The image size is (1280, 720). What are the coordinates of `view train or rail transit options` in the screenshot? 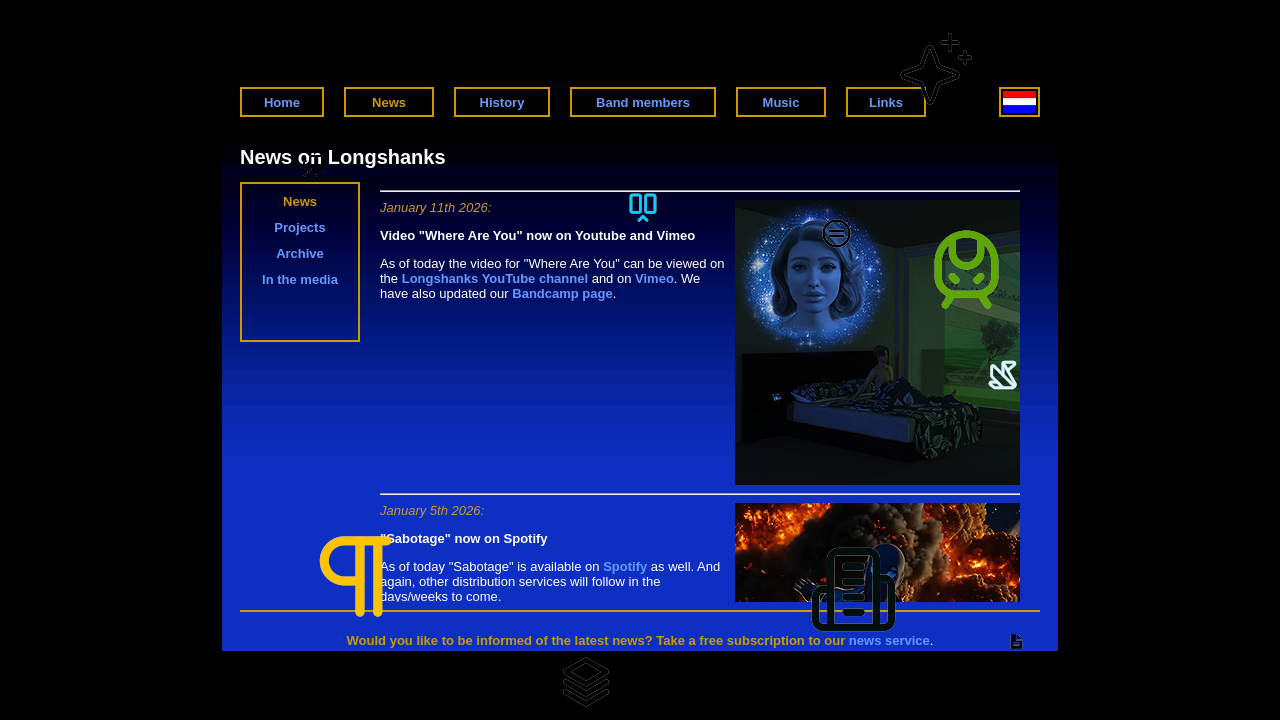 It's located at (966, 269).